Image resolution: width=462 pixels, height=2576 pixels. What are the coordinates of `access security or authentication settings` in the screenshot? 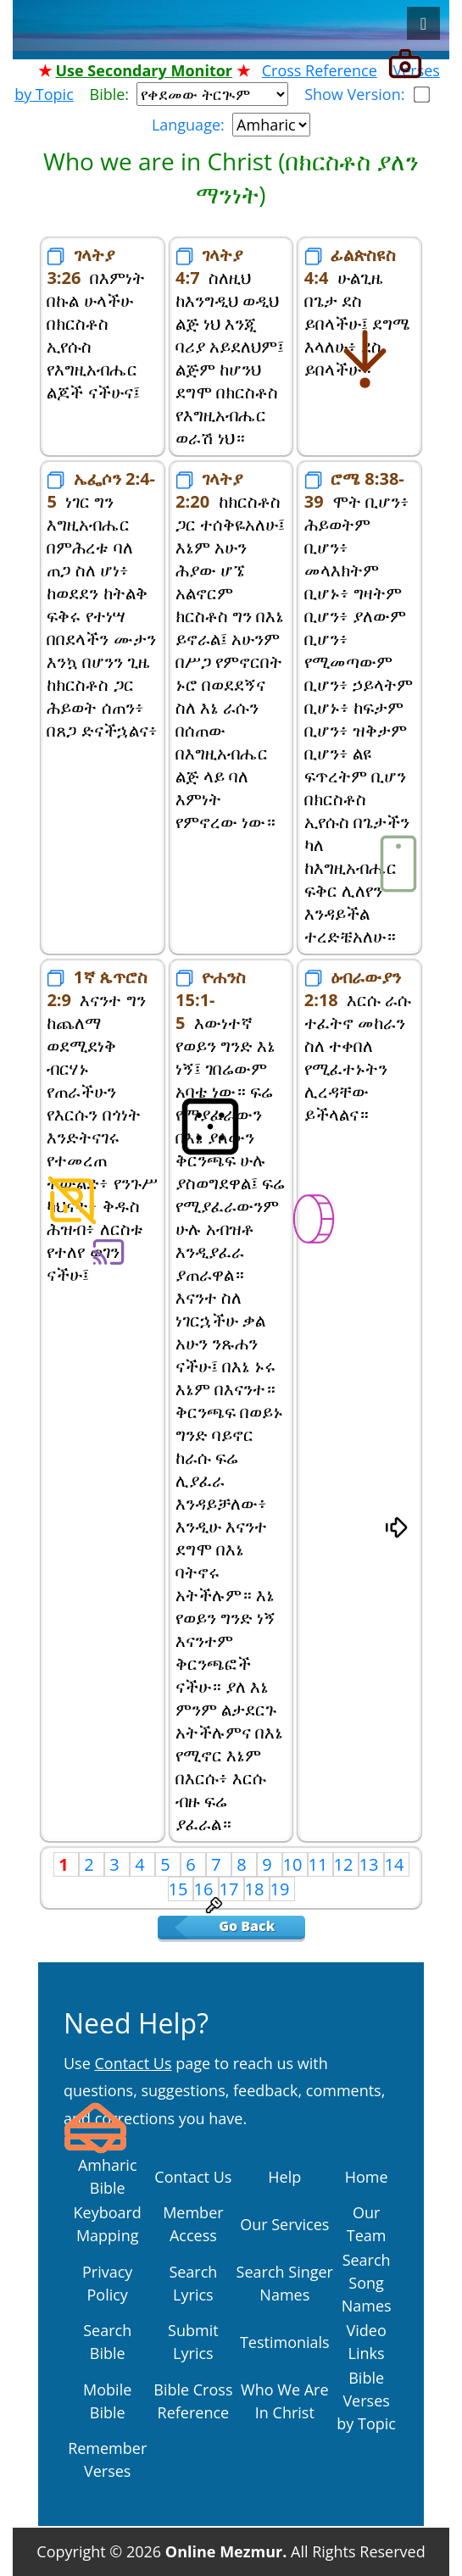 It's located at (214, 1905).